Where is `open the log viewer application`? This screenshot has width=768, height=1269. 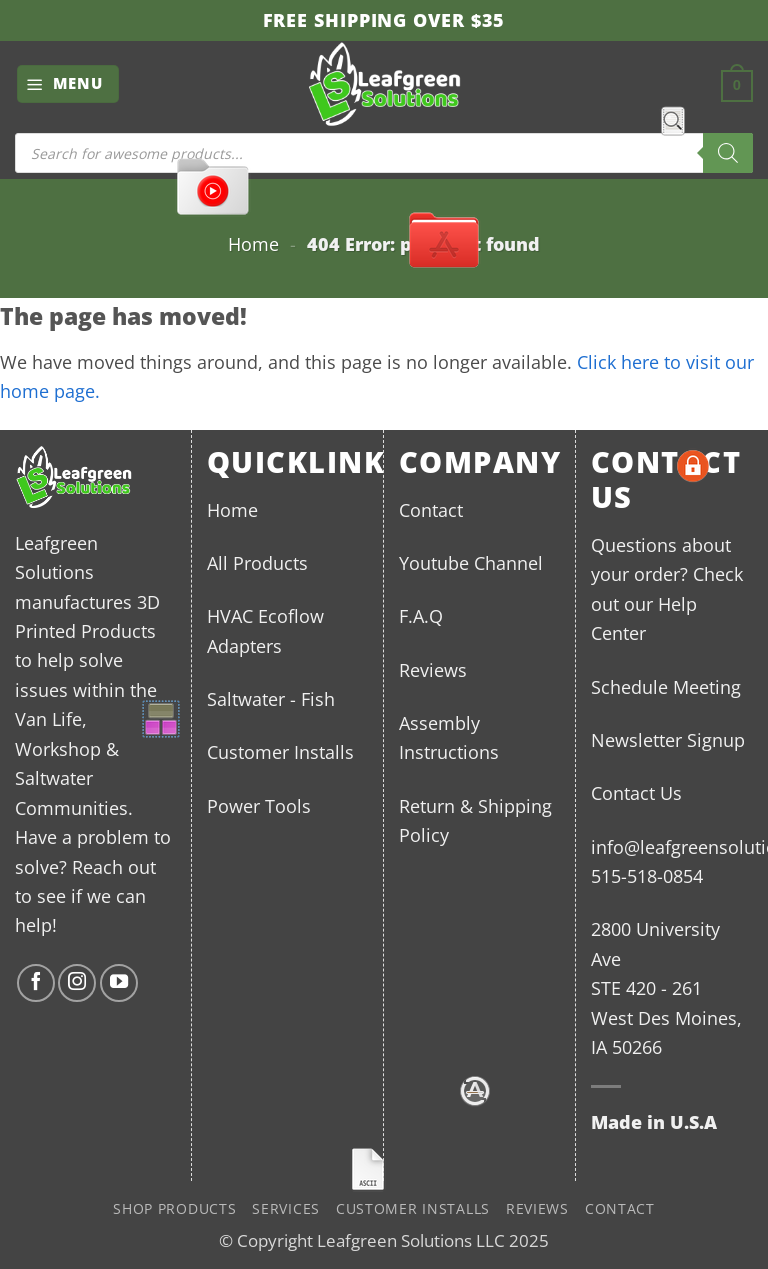
open the log viewer application is located at coordinates (673, 121).